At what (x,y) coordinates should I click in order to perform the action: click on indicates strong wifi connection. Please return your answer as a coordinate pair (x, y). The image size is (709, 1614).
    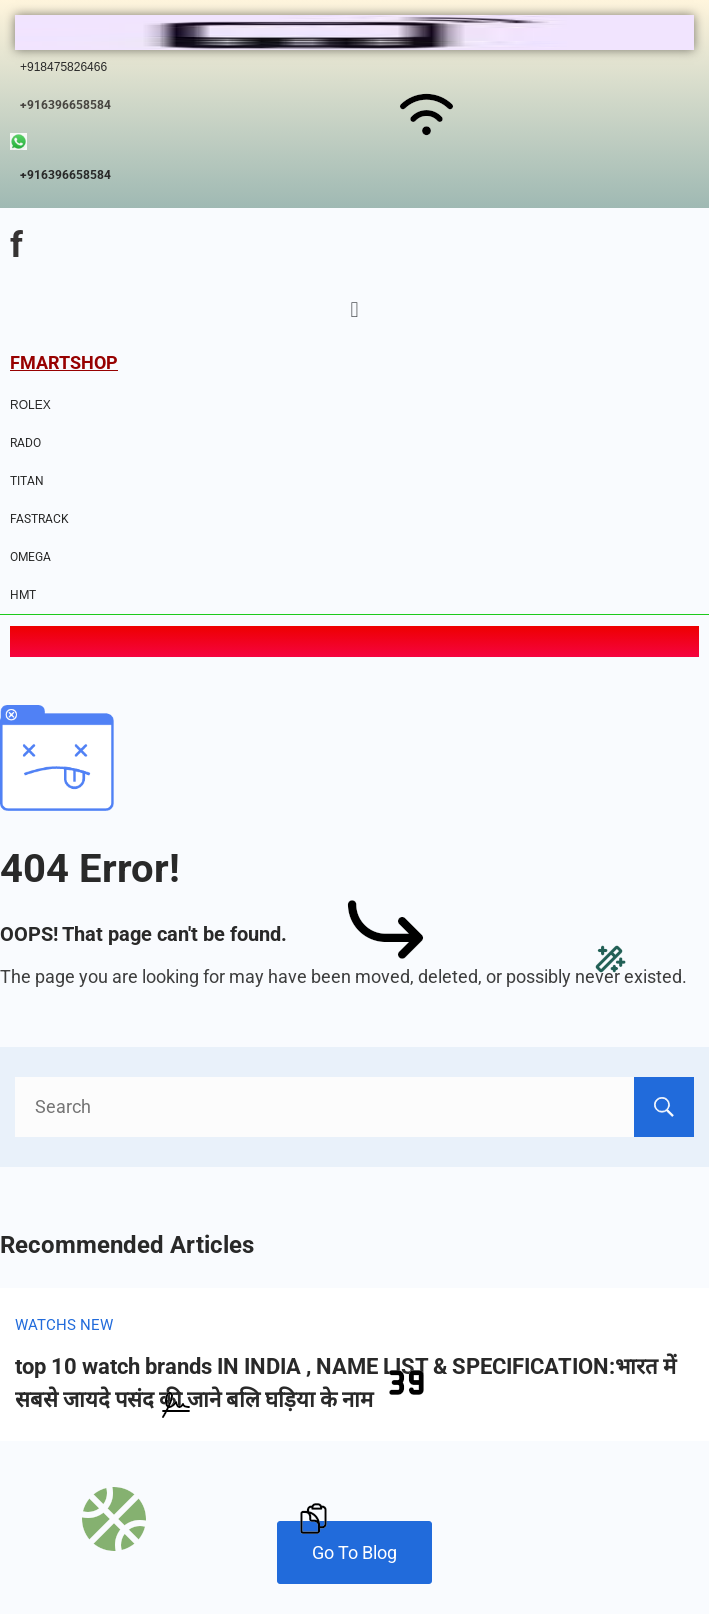
    Looking at the image, I should click on (426, 114).